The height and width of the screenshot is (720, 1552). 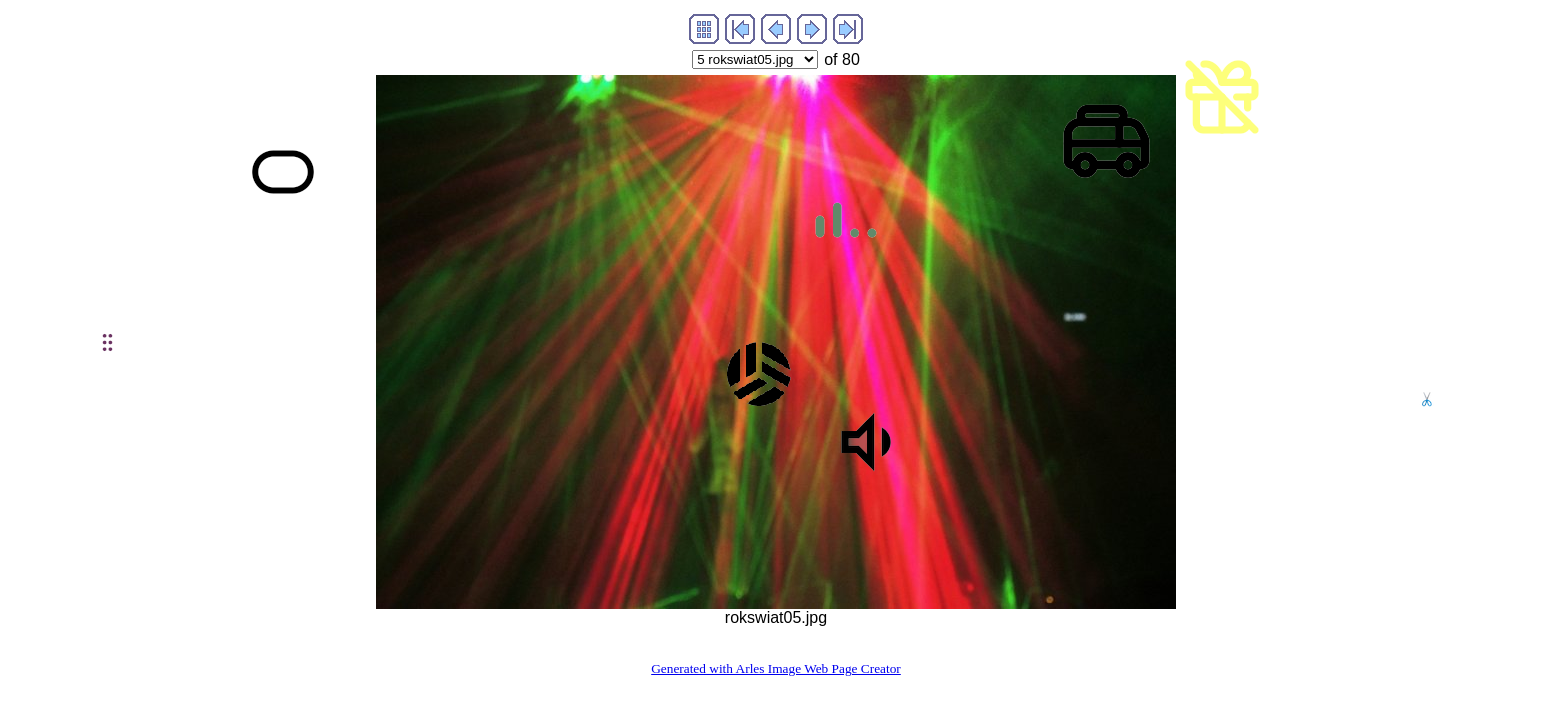 What do you see at coordinates (1106, 143) in the screenshot?
I see `browse RV or camper van rentals` at bounding box center [1106, 143].